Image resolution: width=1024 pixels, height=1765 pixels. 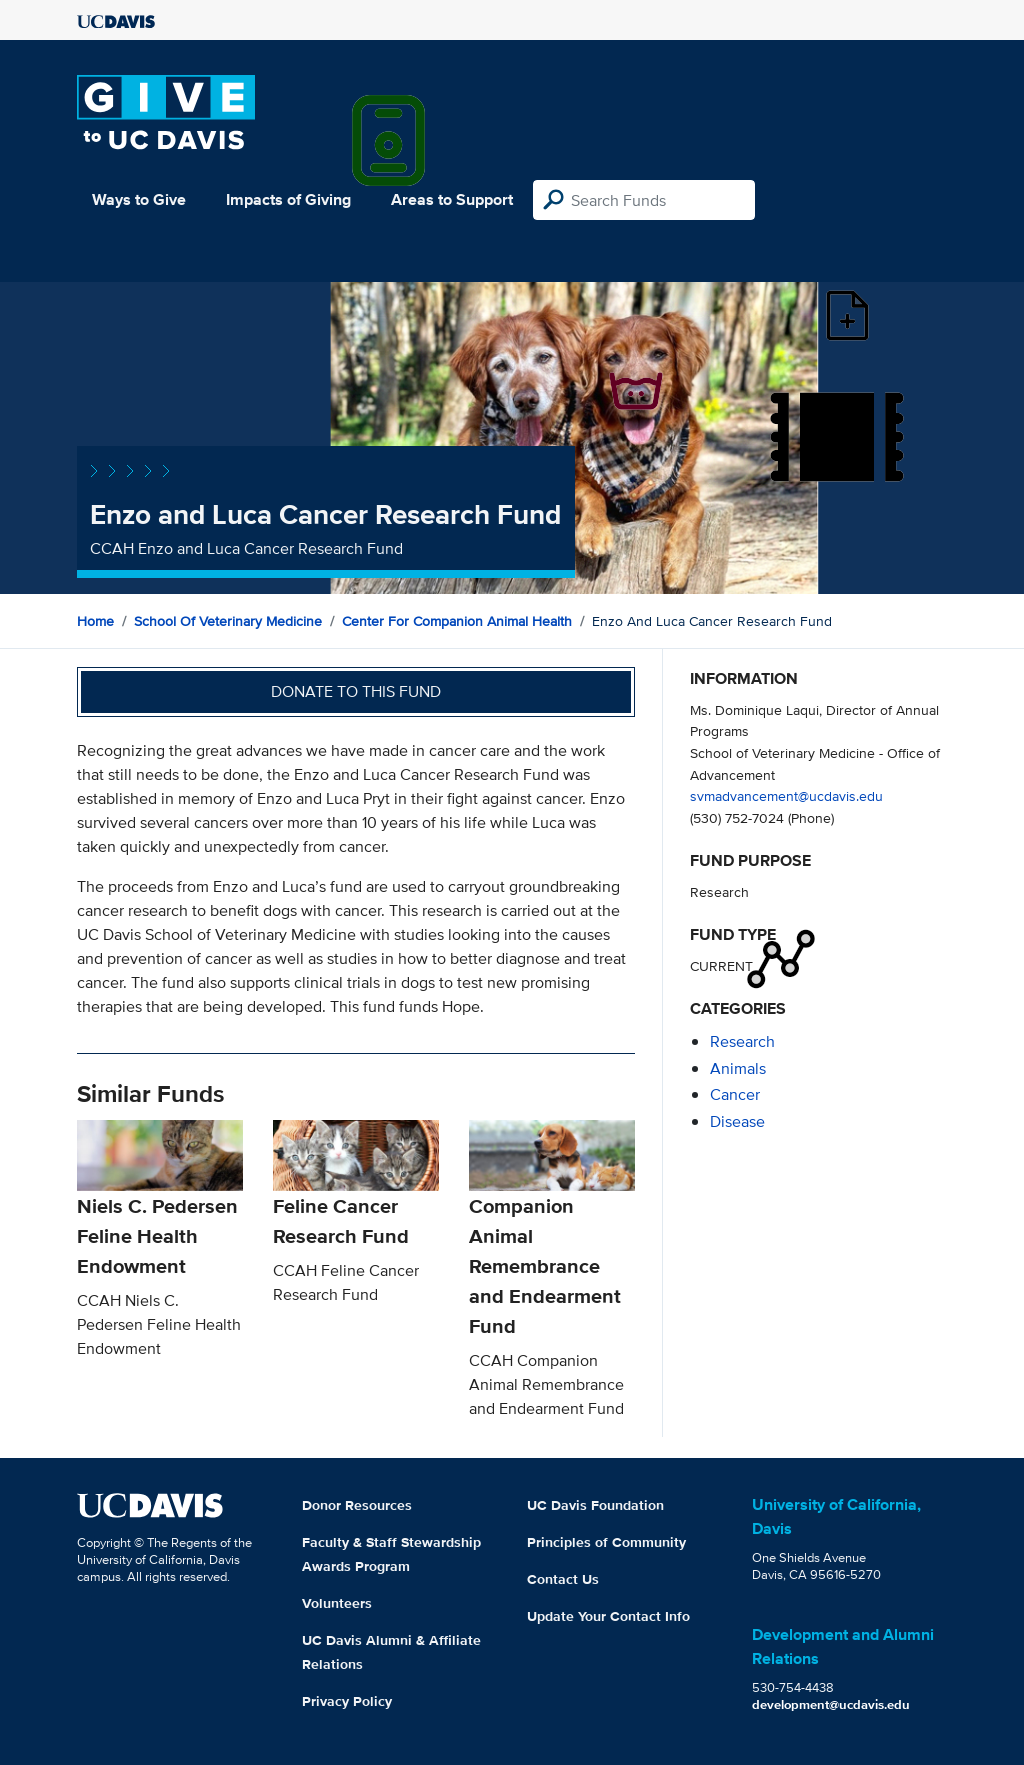 I want to click on create a new file, so click(x=847, y=315).